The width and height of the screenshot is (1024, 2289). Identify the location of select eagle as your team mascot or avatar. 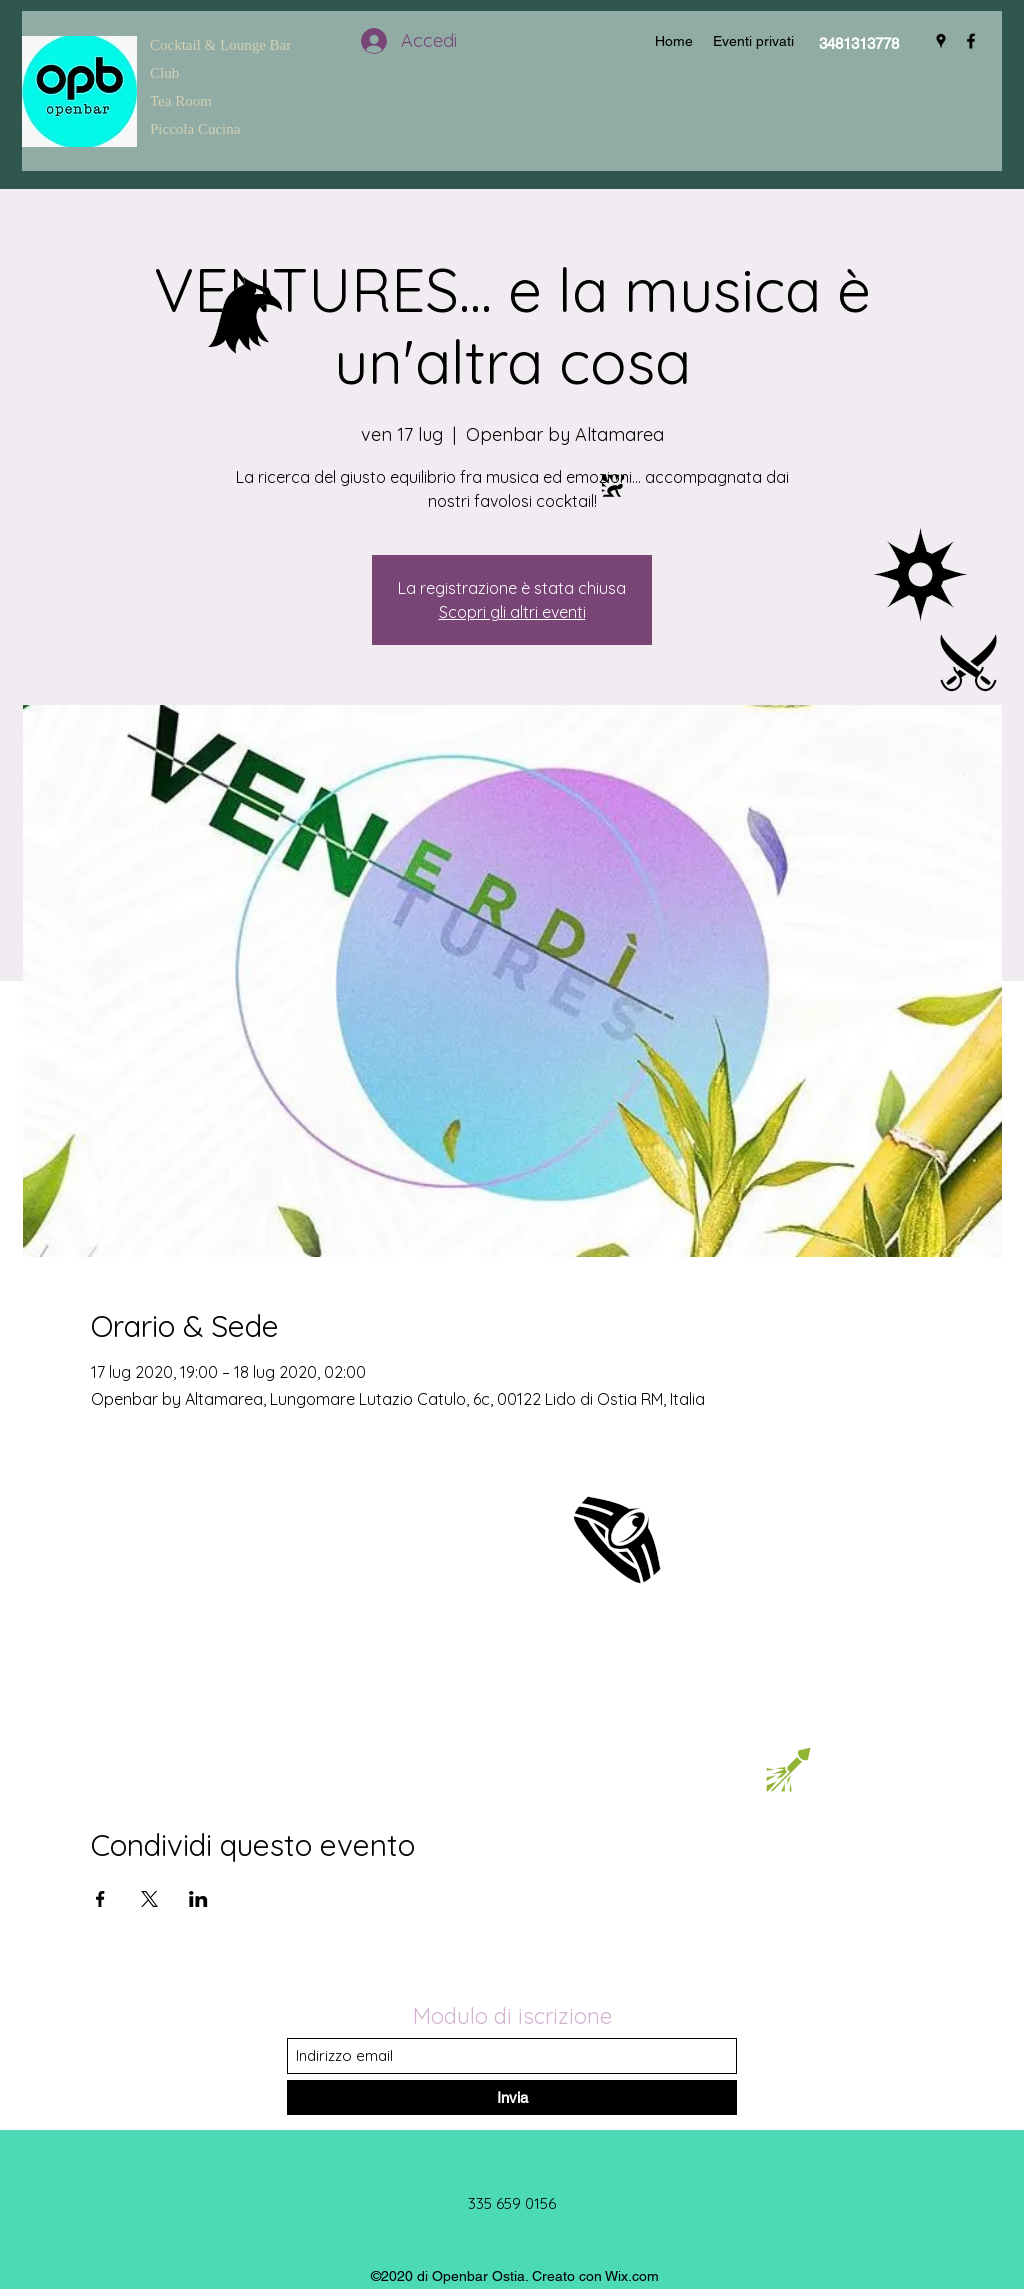
(245, 315).